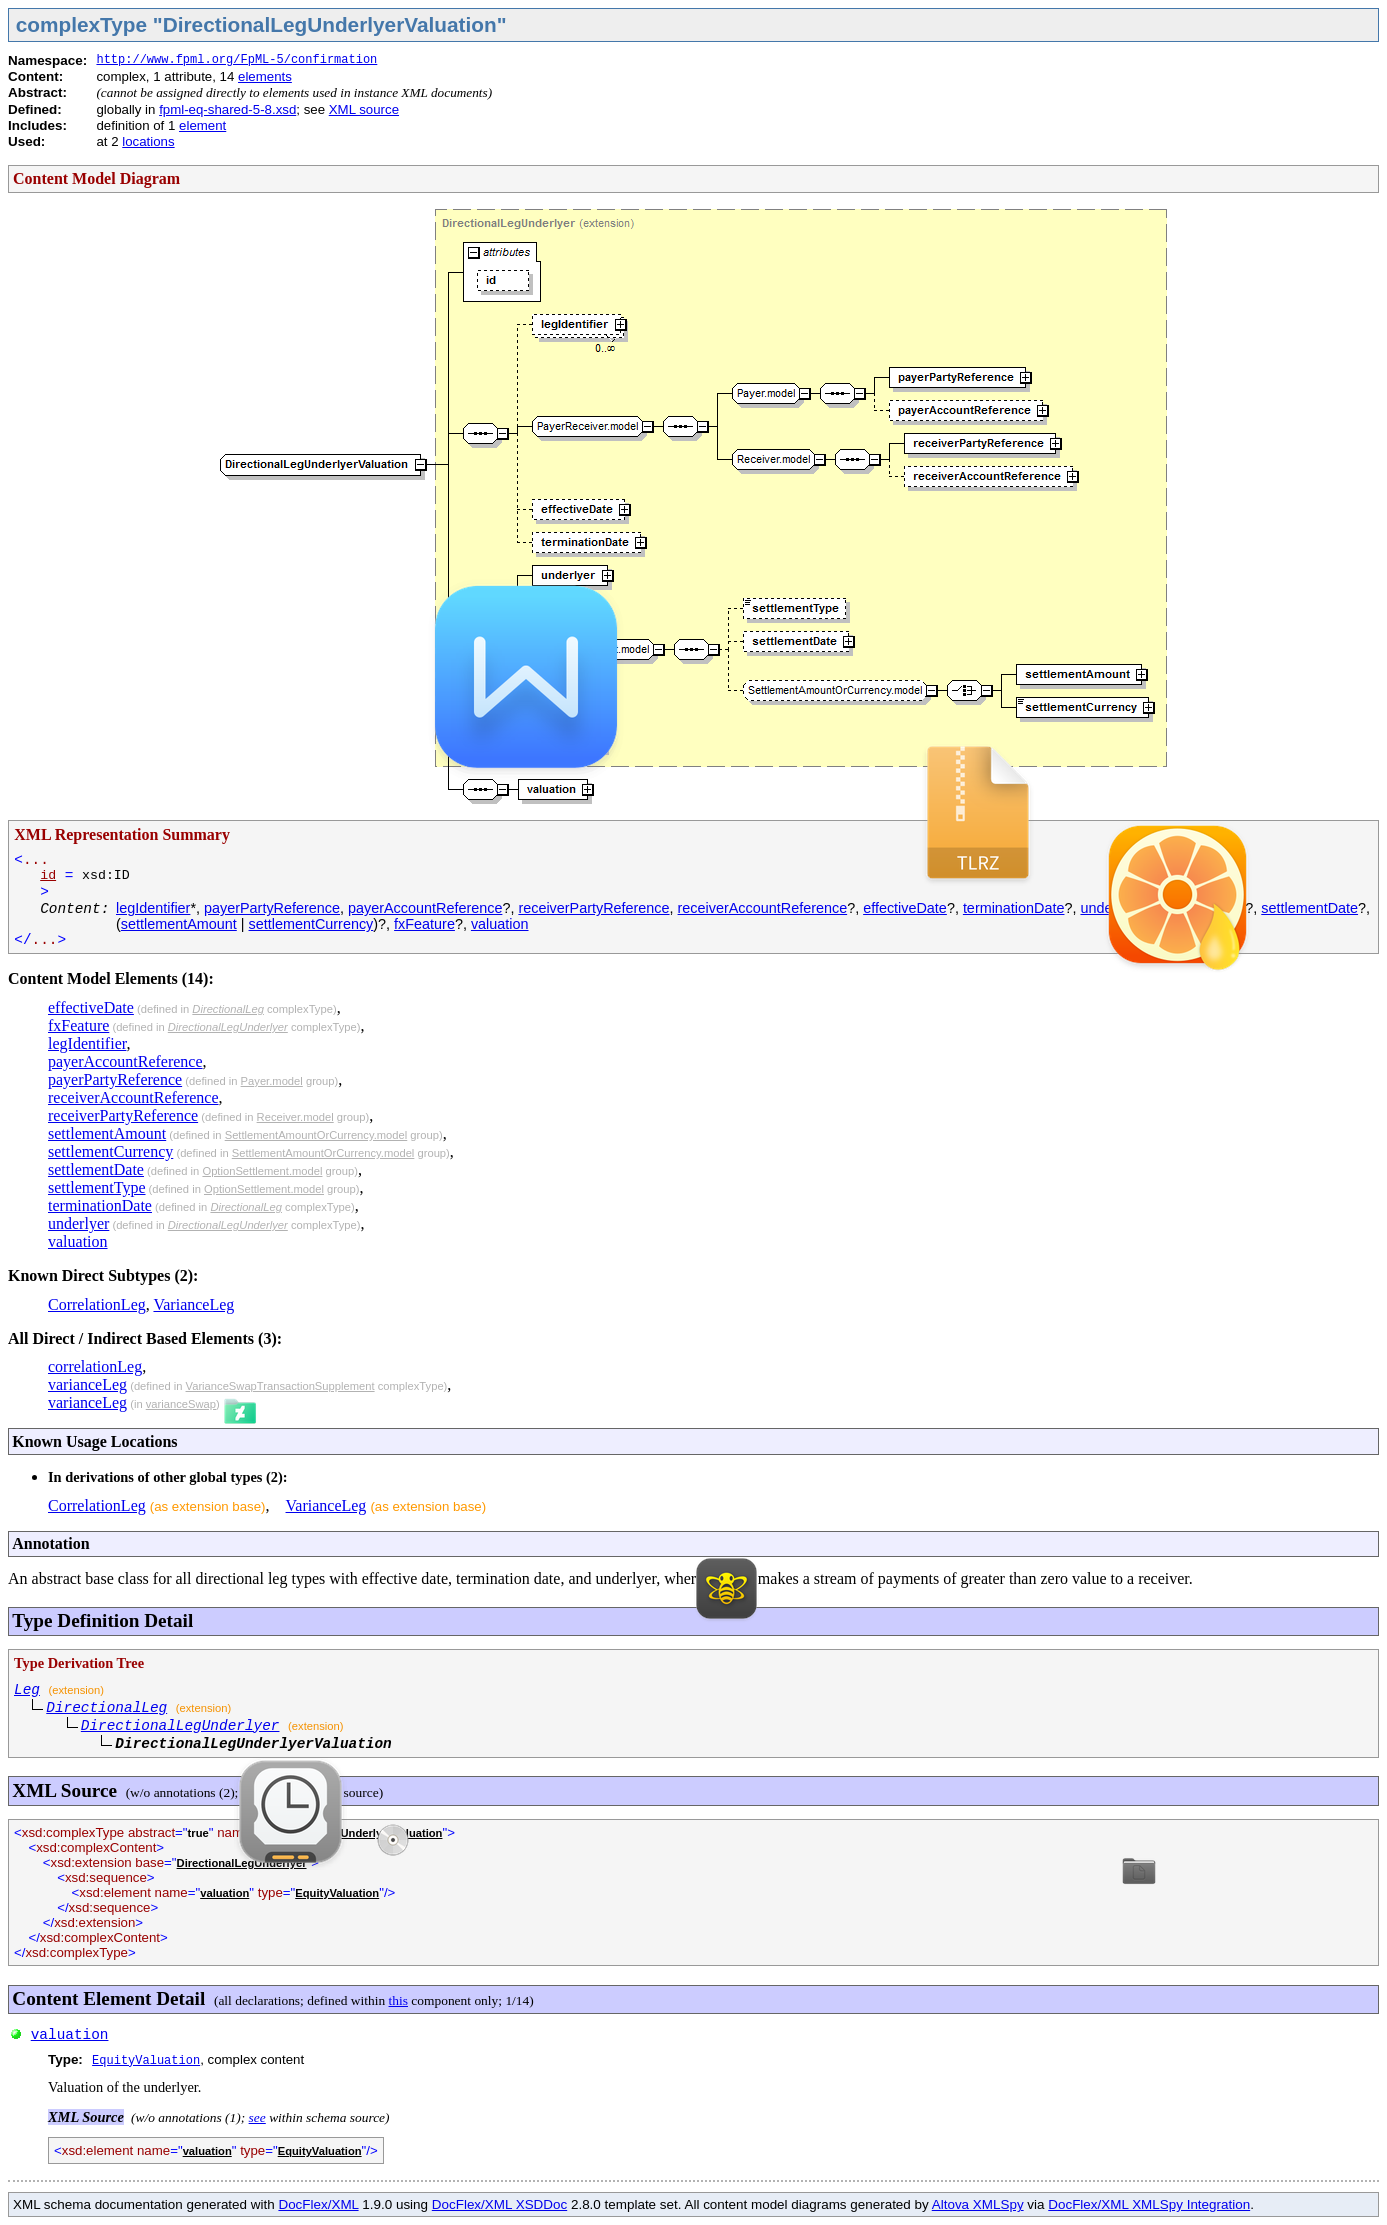 The height and width of the screenshot is (2225, 1387). I want to click on open your documents folder, so click(1139, 1871).